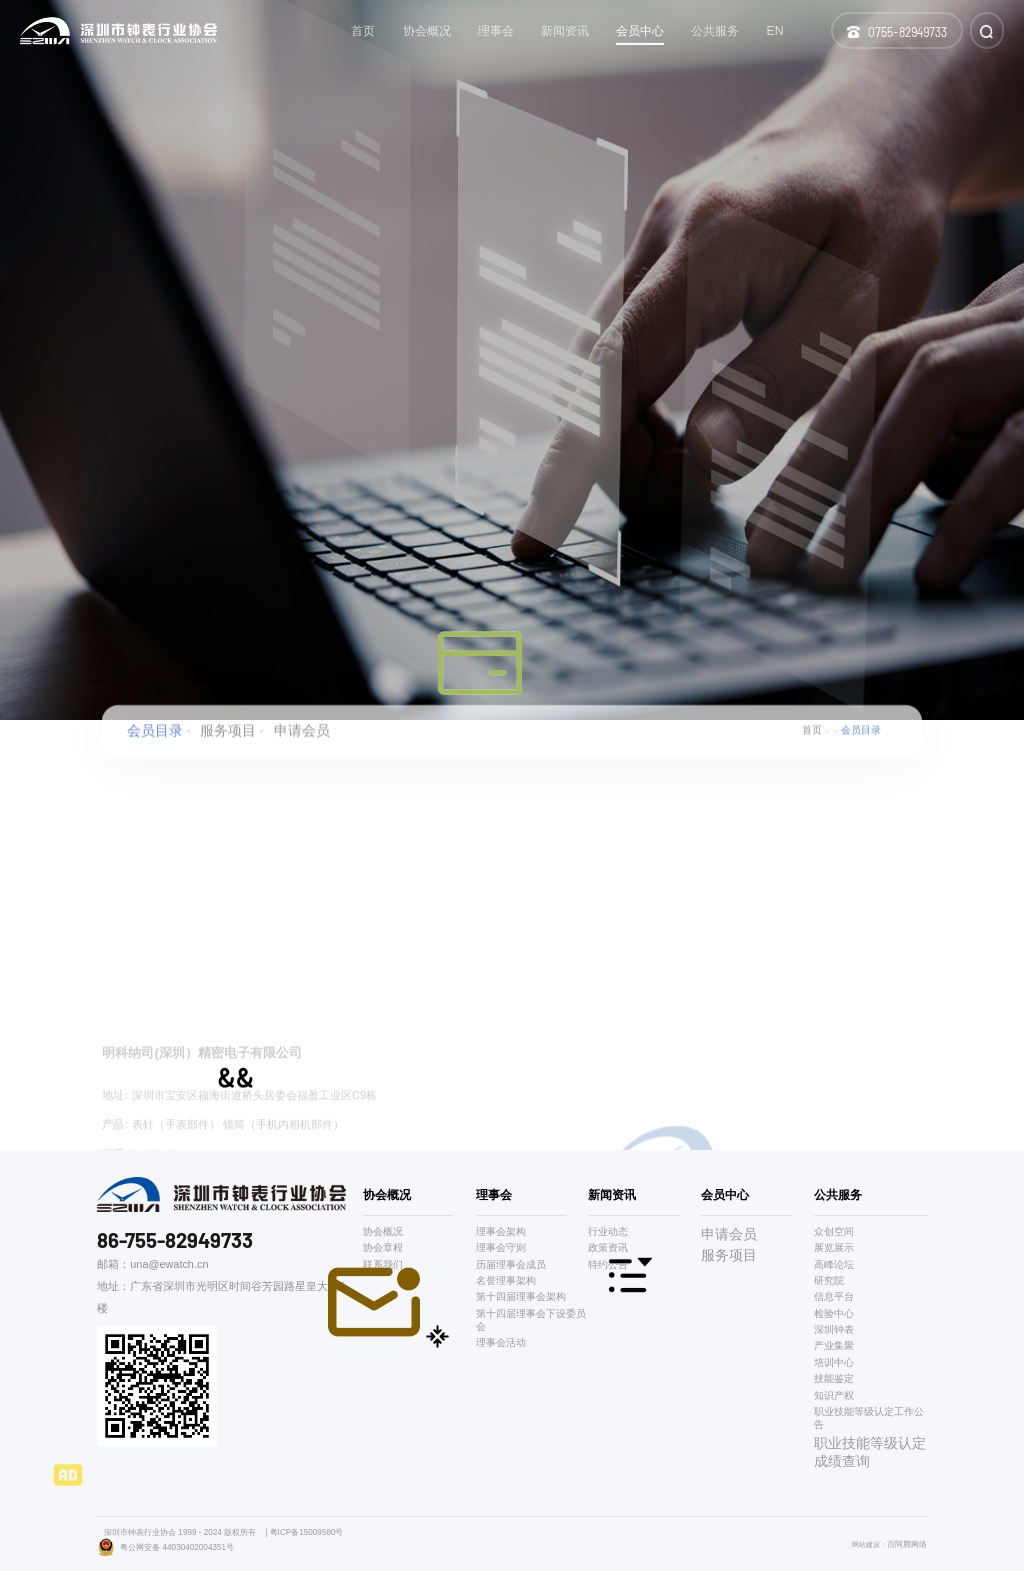 The image size is (1024, 1571). I want to click on collapse or minimize content, so click(437, 1336).